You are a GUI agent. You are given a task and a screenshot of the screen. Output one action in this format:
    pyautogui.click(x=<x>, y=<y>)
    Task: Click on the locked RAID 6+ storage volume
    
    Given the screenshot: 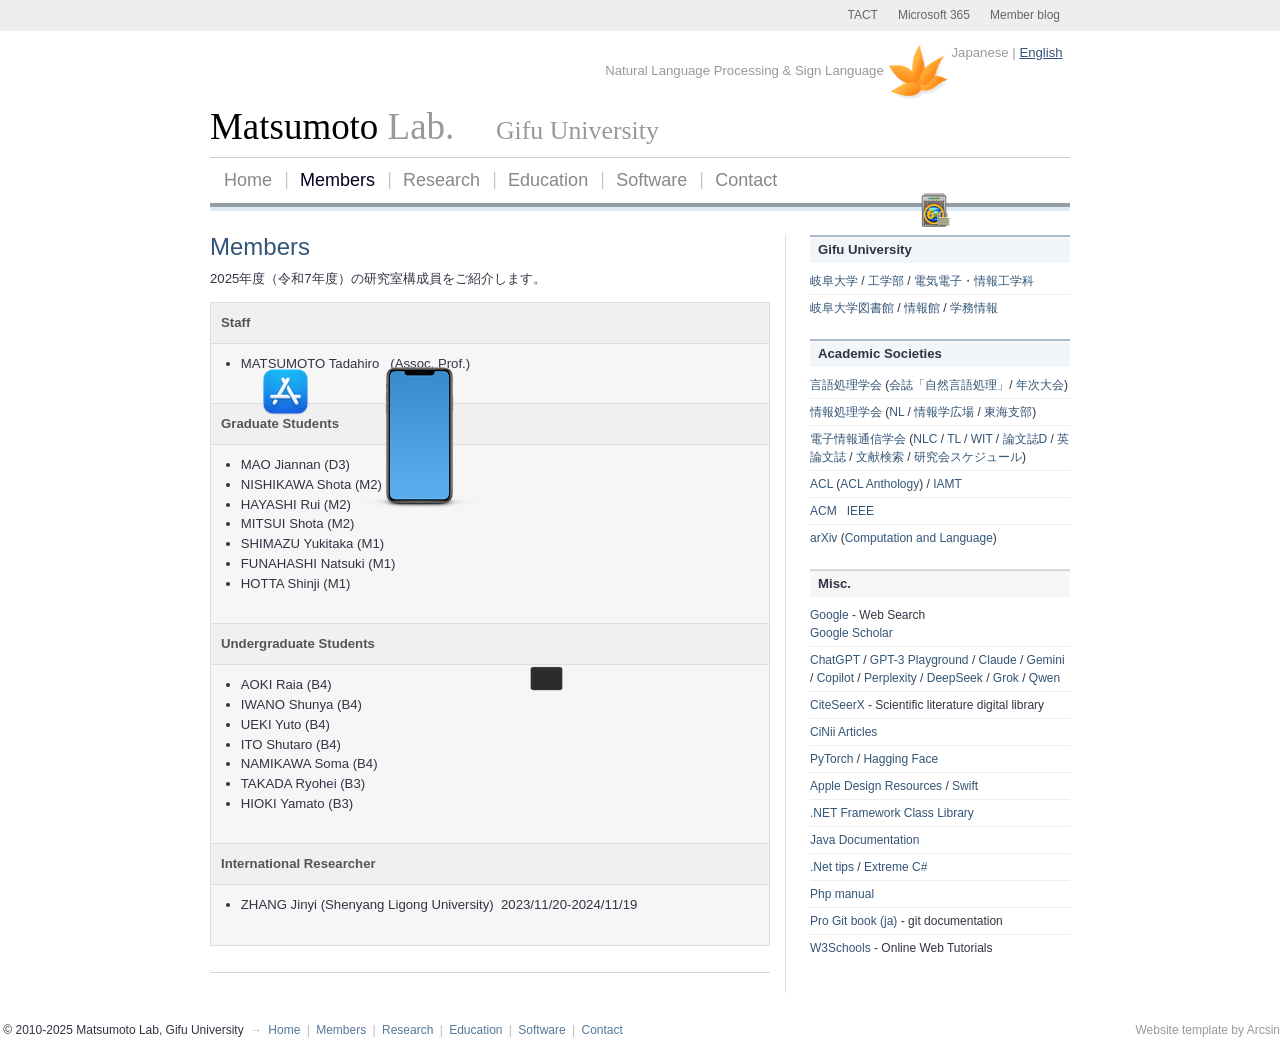 What is the action you would take?
    pyautogui.click(x=934, y=210)
    